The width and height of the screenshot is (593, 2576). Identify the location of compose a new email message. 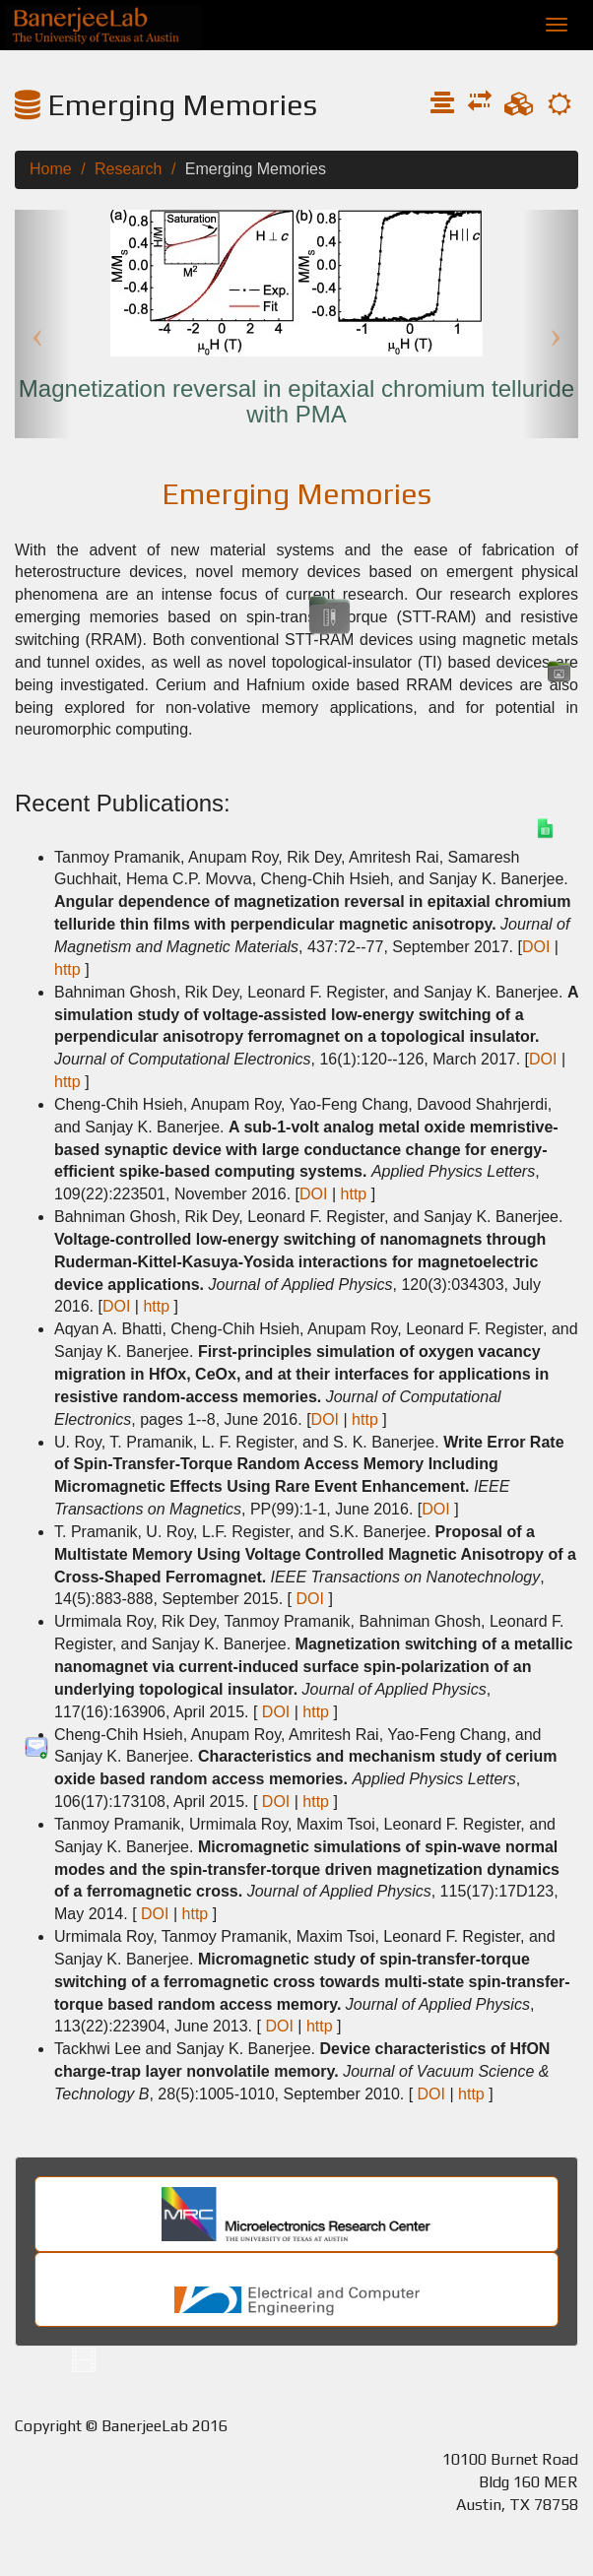
(36, 1747).